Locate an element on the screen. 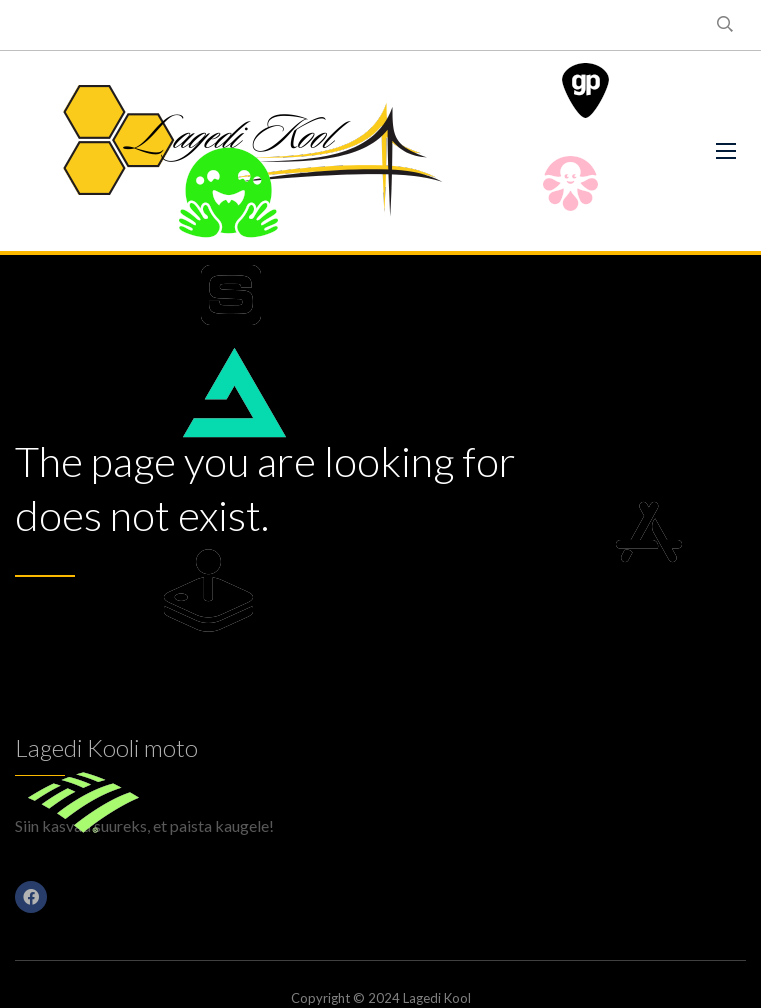 The height and width of the screenshot is (1008, 761). AtlasOS logo is located at coordinates (234, 392).